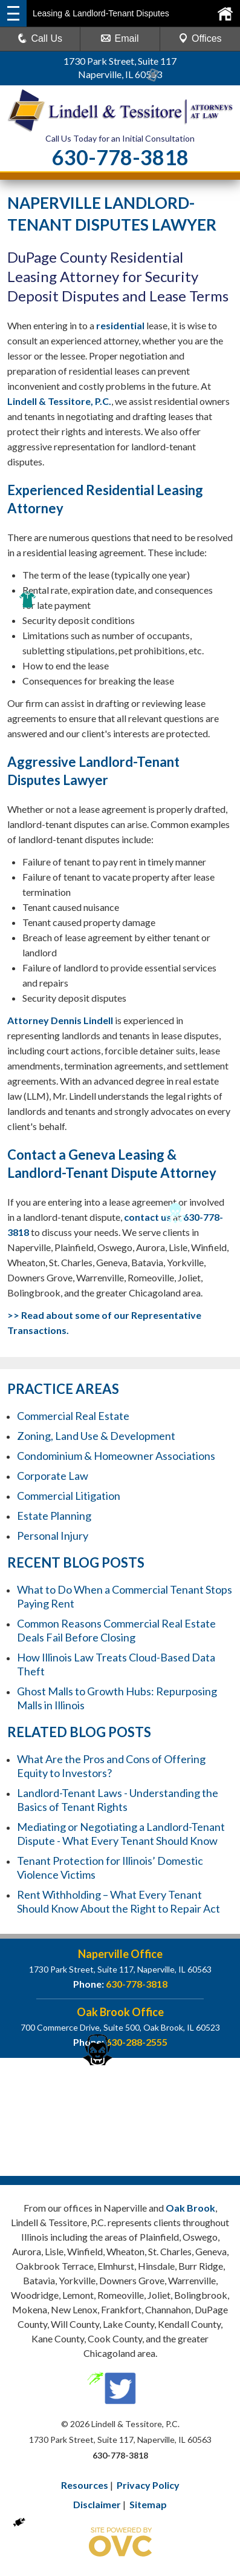  Describe the element at coordinates (153, 75) in the screenshot. I see `send a letter or mail item` at that location.